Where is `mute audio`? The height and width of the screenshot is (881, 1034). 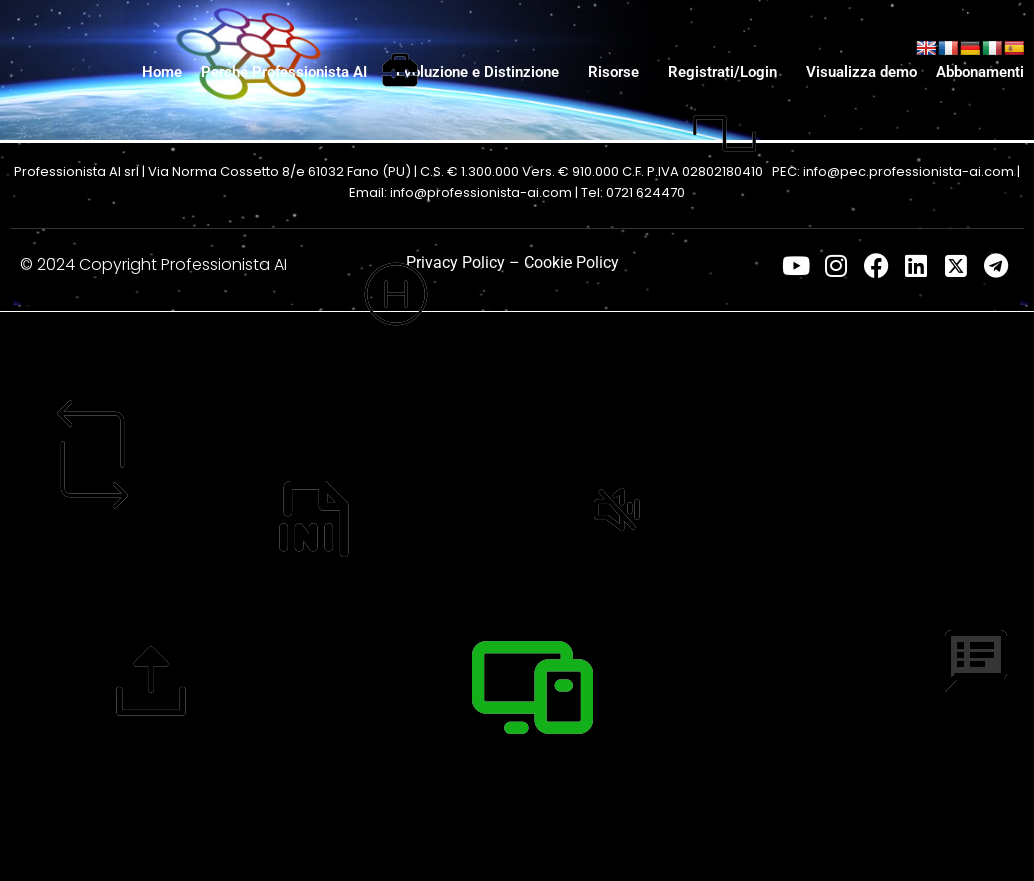
mute audio is located at coordinates (615, 509).